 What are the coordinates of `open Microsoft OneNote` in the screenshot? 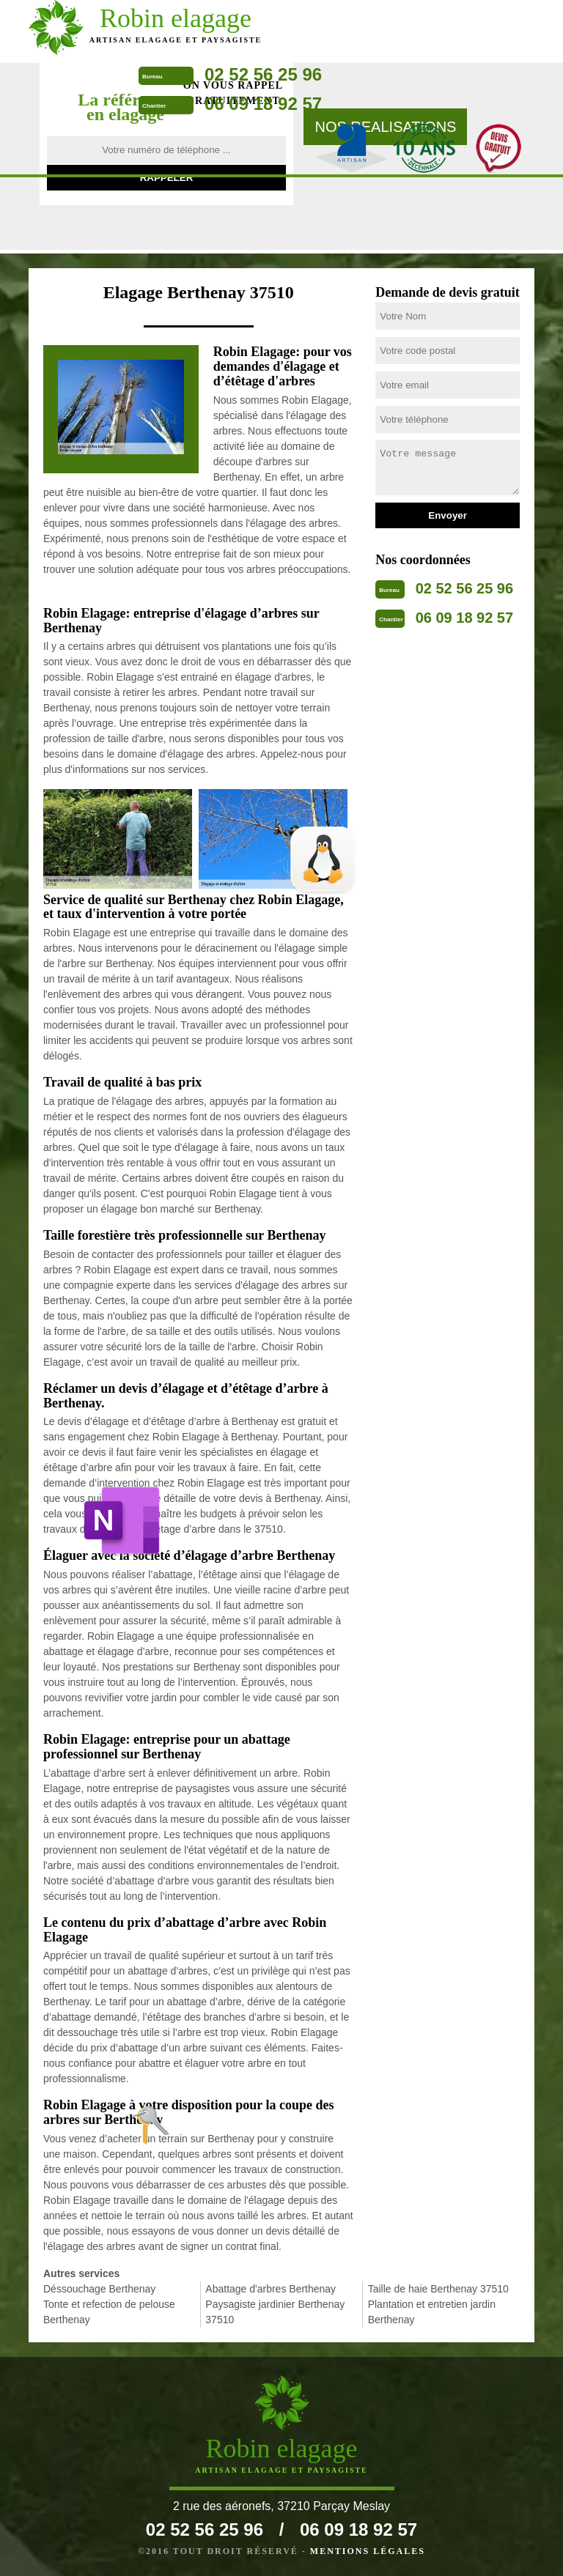 It's located at (122, 1520).